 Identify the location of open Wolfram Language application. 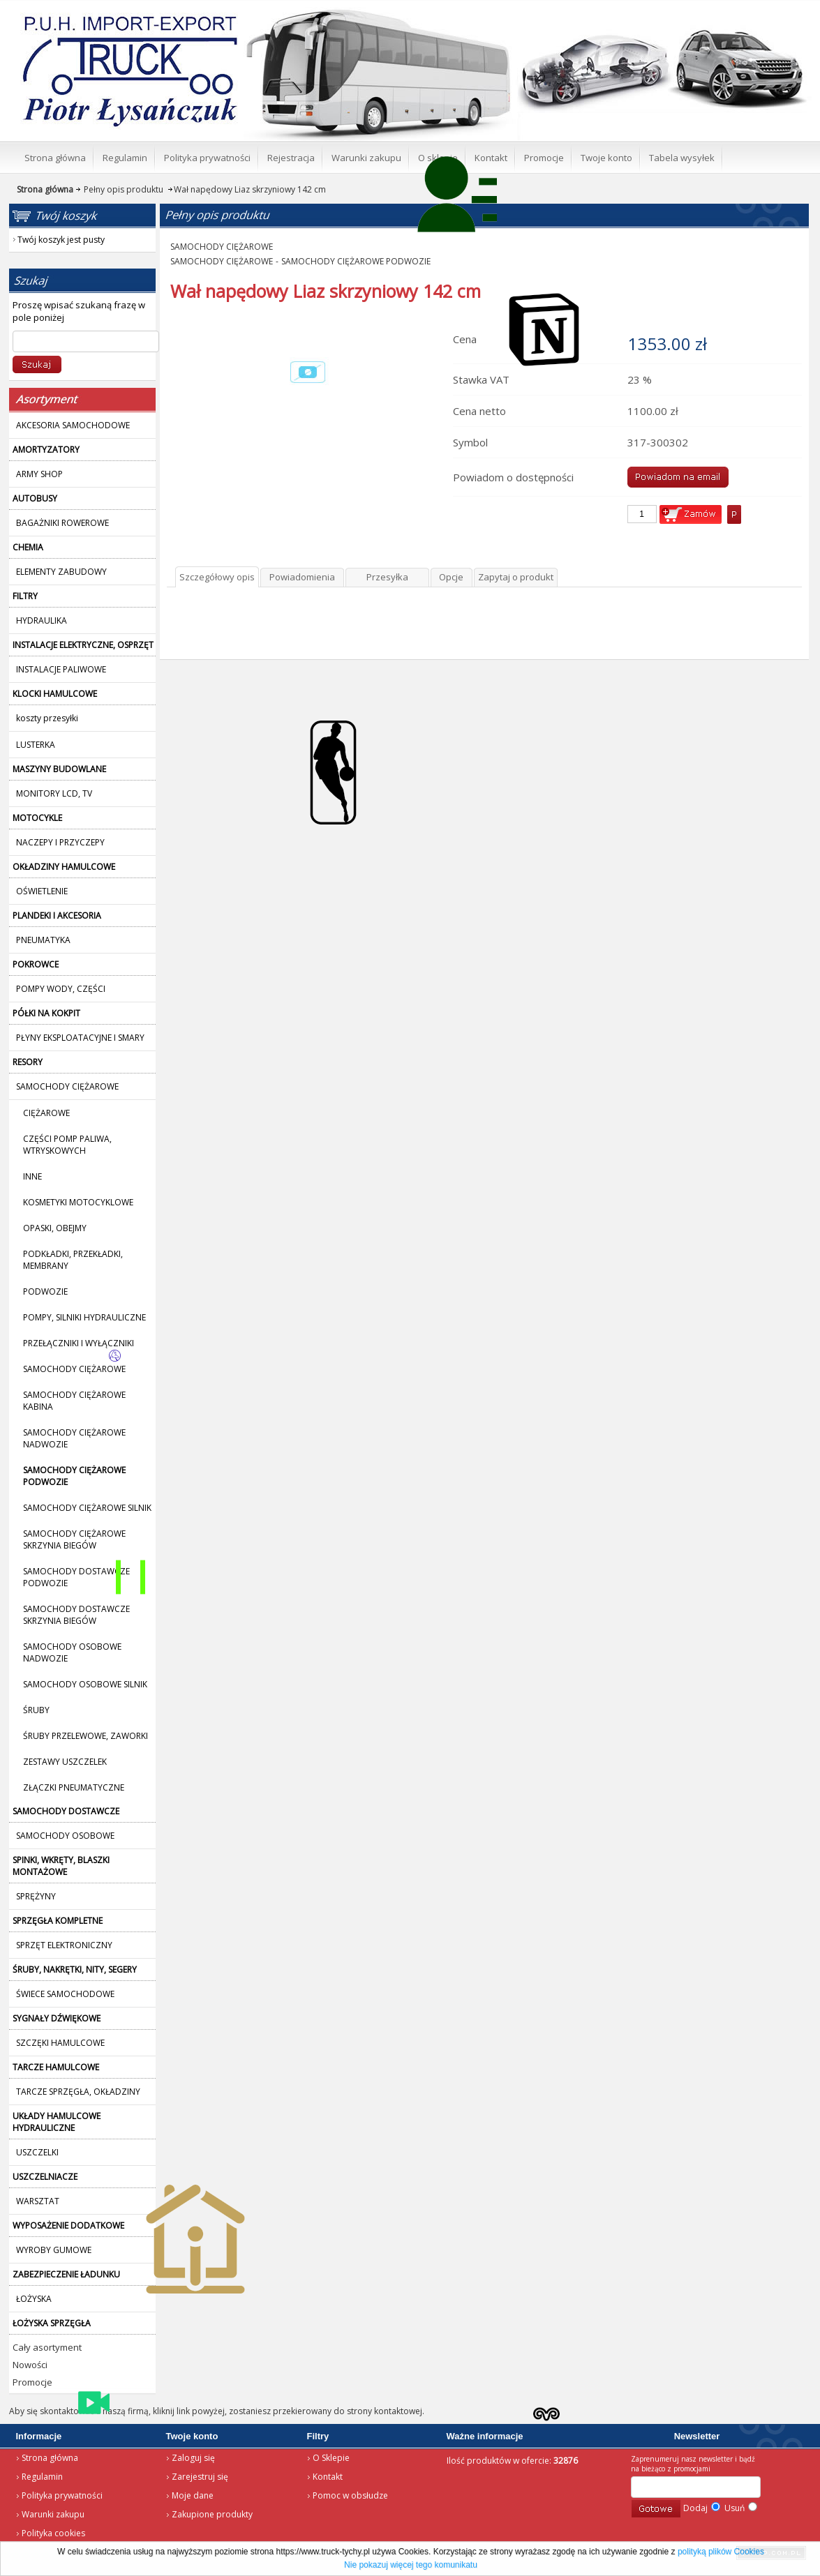
(114, 1355).